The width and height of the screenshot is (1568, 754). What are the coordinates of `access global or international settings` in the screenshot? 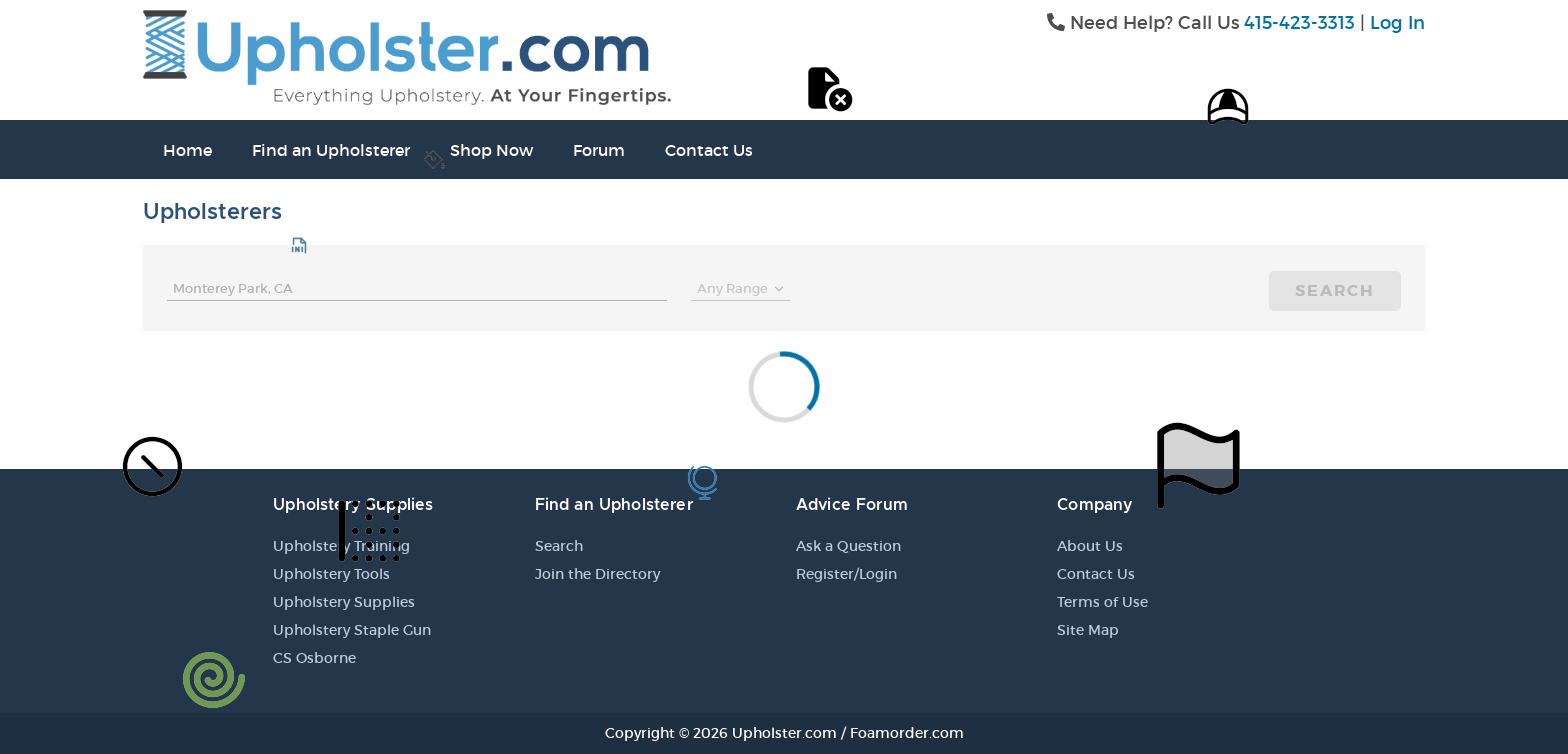 It's located at (703, 481).